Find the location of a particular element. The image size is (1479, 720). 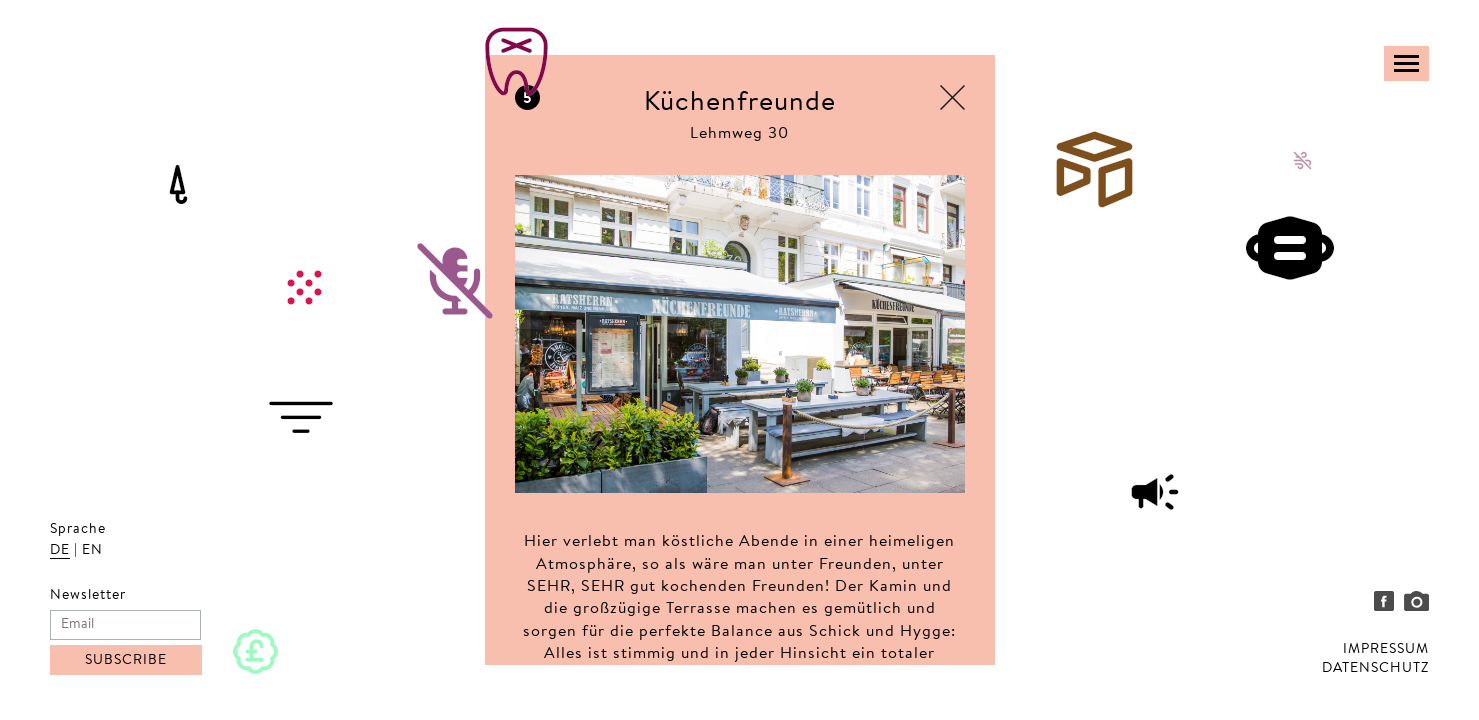

access dental health information is located at coordinates (516, 61).